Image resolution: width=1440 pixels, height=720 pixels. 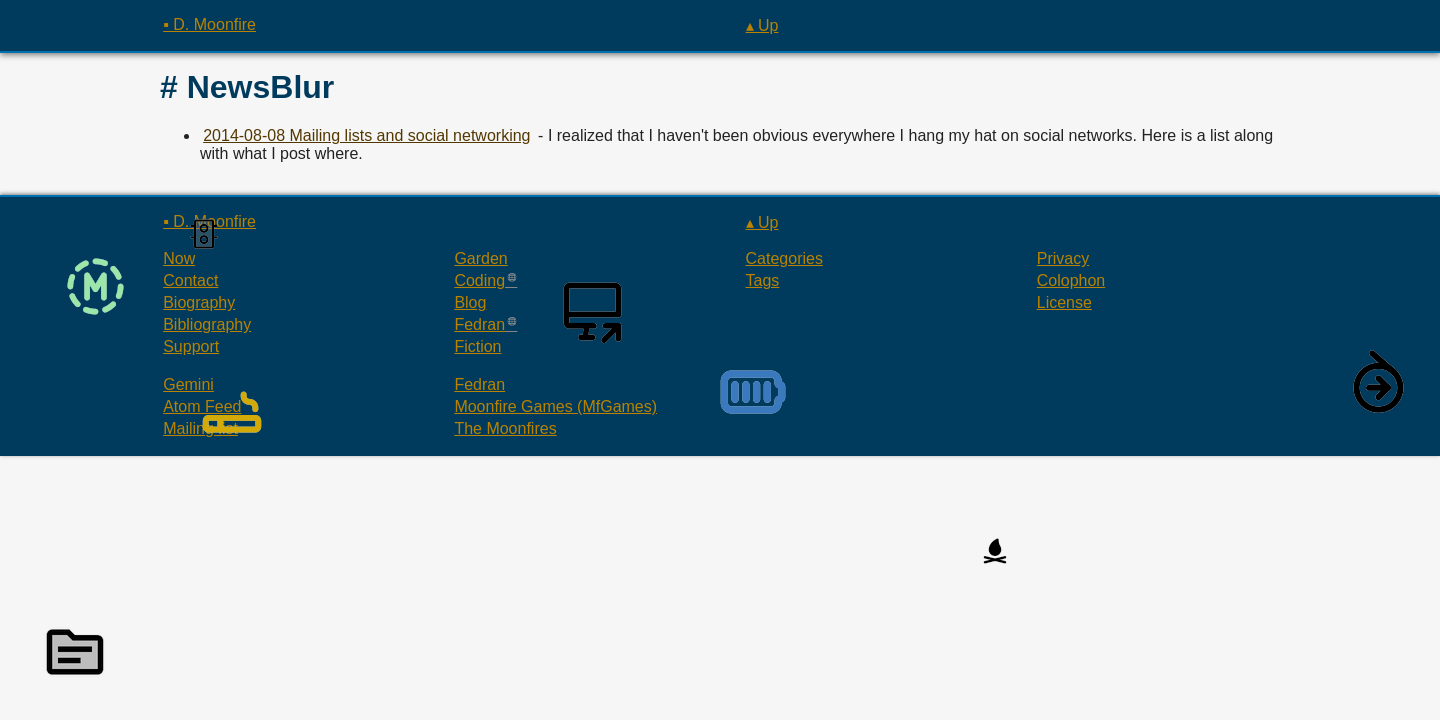 What do you see at coordinates (232, 415) in the screenshot?
I see `indicates a designated smoking area` at bounding box center [232, 415].